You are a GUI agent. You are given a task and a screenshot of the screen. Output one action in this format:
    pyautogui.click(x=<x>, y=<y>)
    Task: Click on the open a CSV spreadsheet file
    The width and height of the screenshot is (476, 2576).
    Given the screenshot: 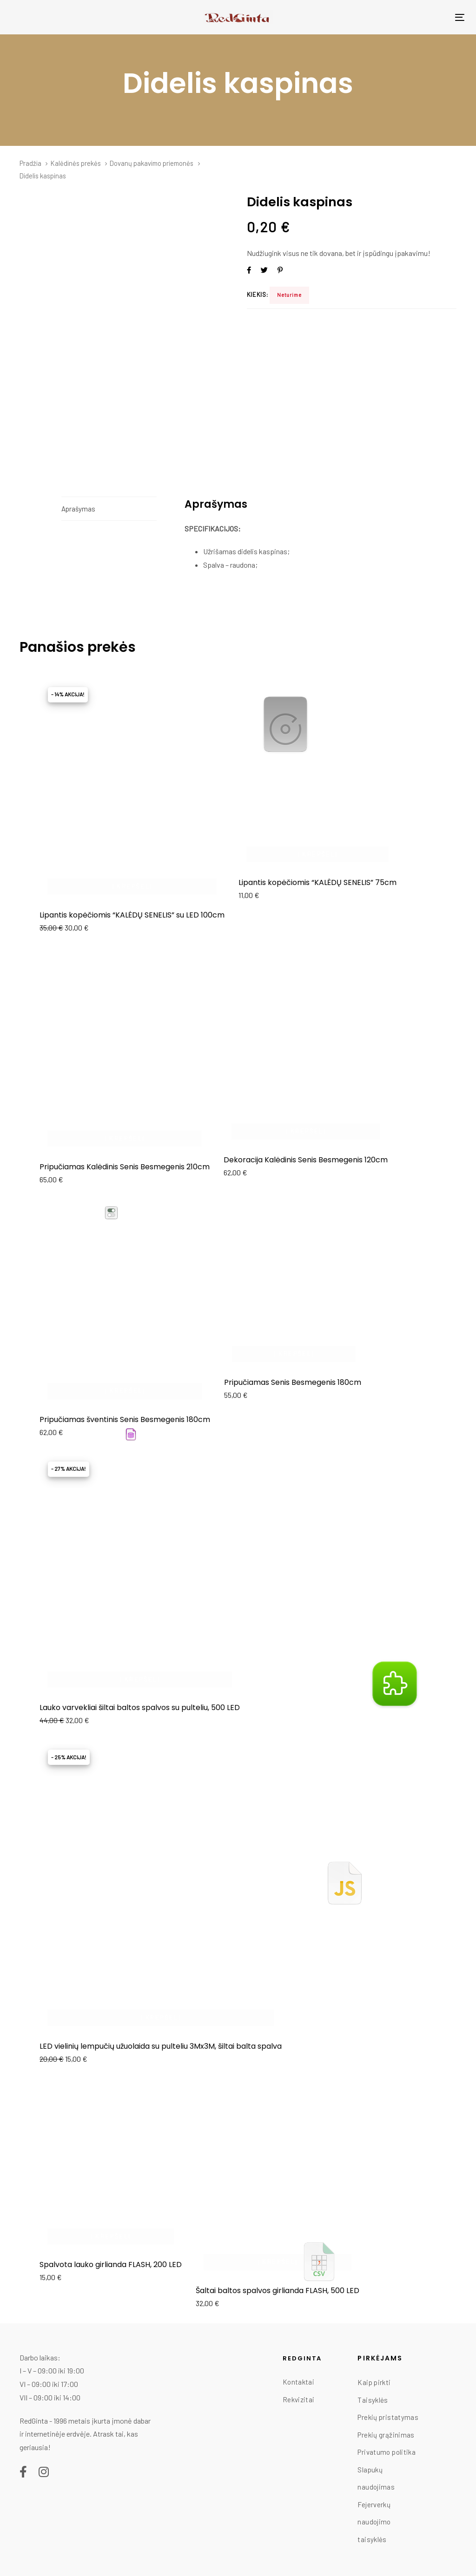 What is the action you would take?
    pyautogui.click(x=319, y=2261)
    